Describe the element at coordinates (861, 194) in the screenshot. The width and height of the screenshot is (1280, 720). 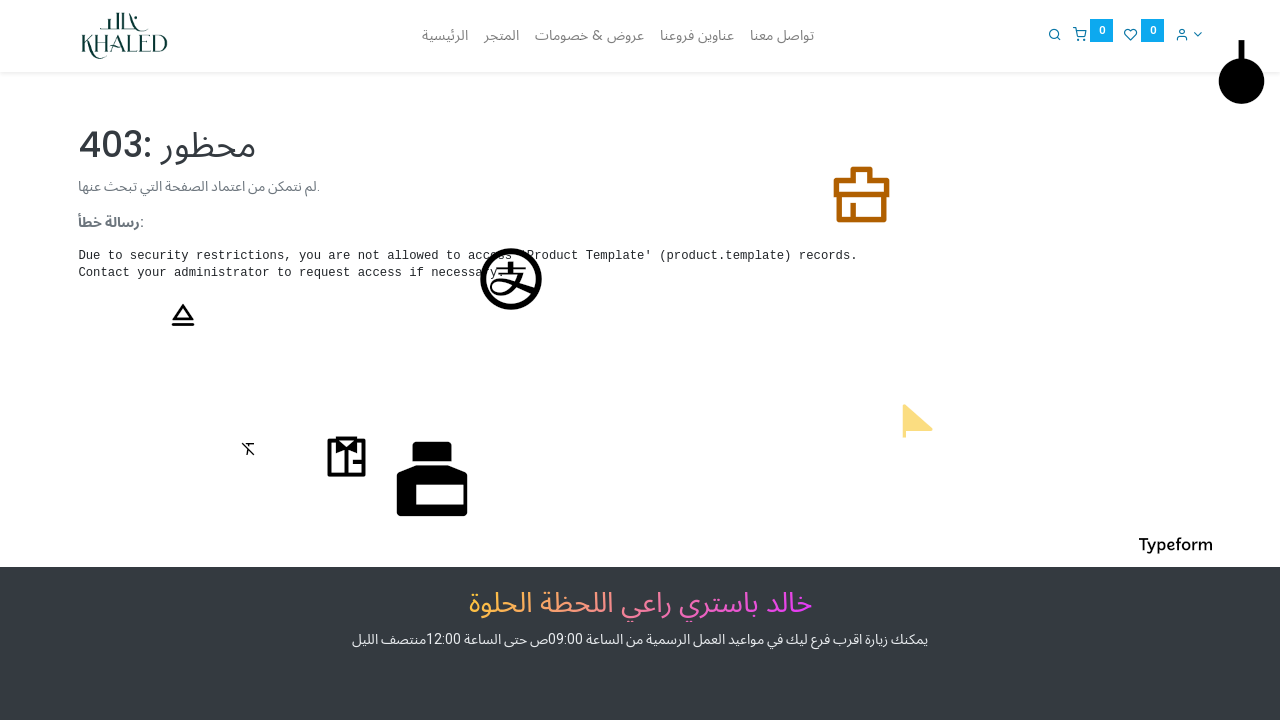
I see `access brush or painting tools` at that location.